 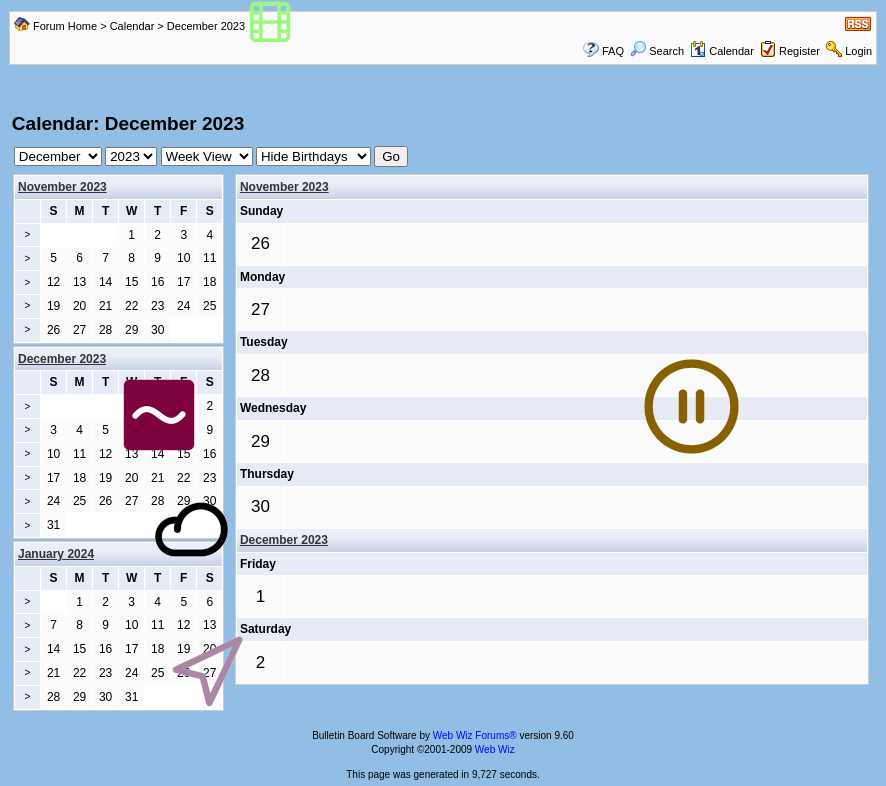 What do you see at coordinates (691, 406) in the screenshot?
I see `pause media playback` at bounding box center [691, 406].